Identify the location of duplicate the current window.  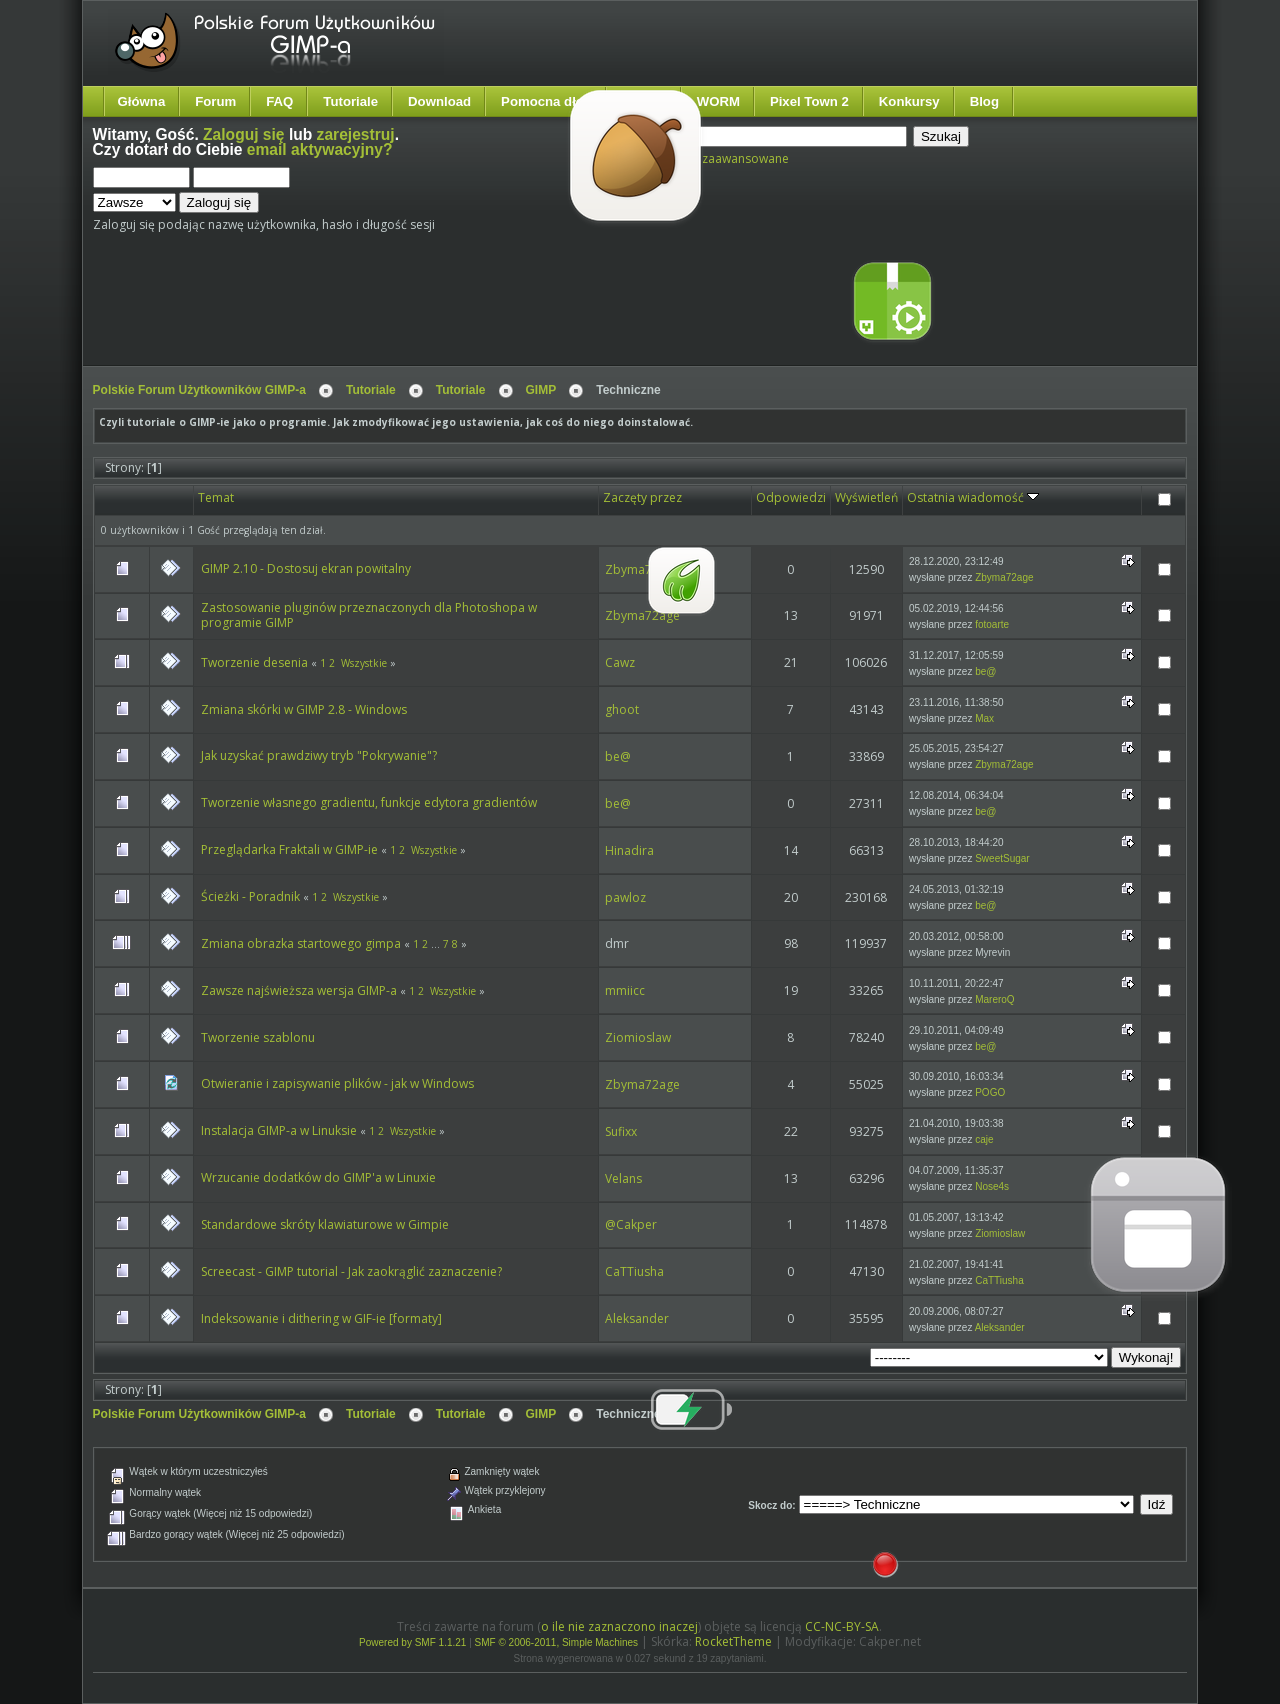
(1158, 1227).